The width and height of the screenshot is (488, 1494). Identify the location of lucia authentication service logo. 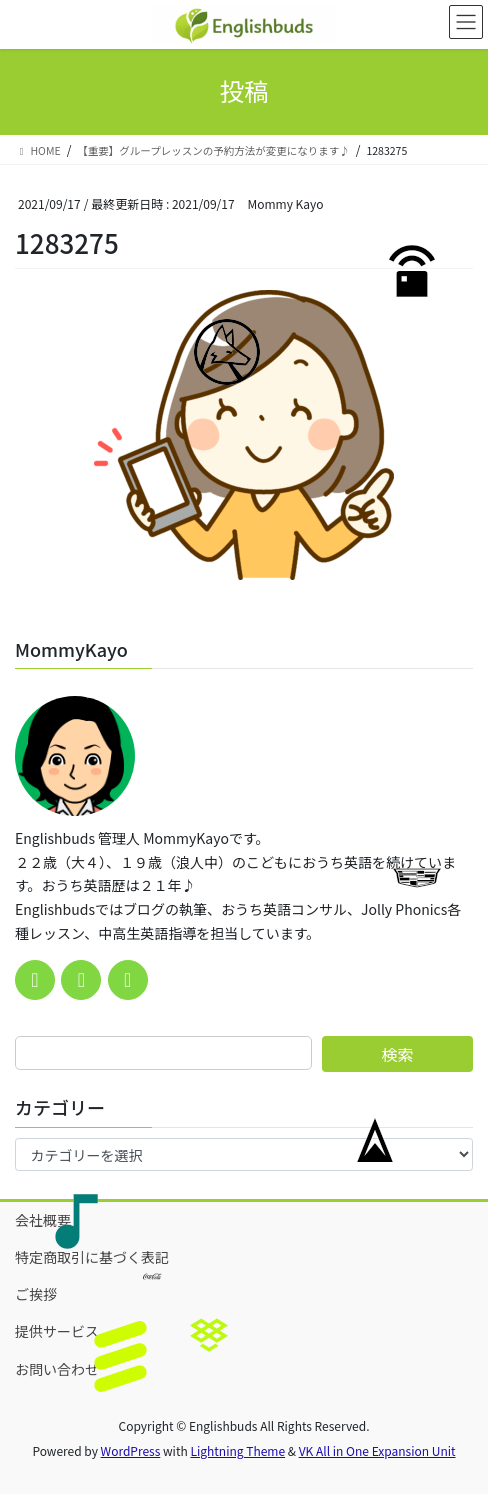
(375, 1140).